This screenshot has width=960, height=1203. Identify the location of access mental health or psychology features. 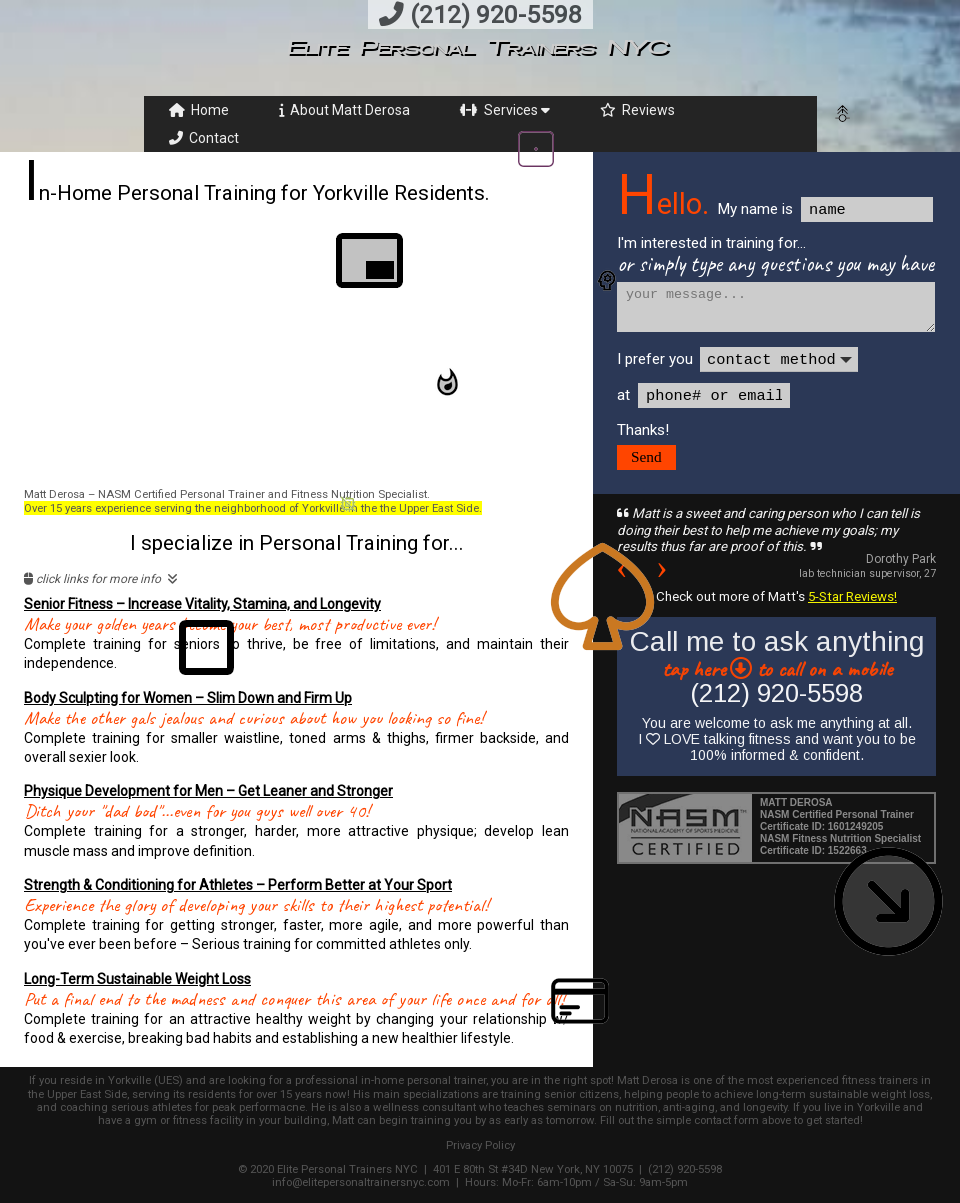
(606, 280).